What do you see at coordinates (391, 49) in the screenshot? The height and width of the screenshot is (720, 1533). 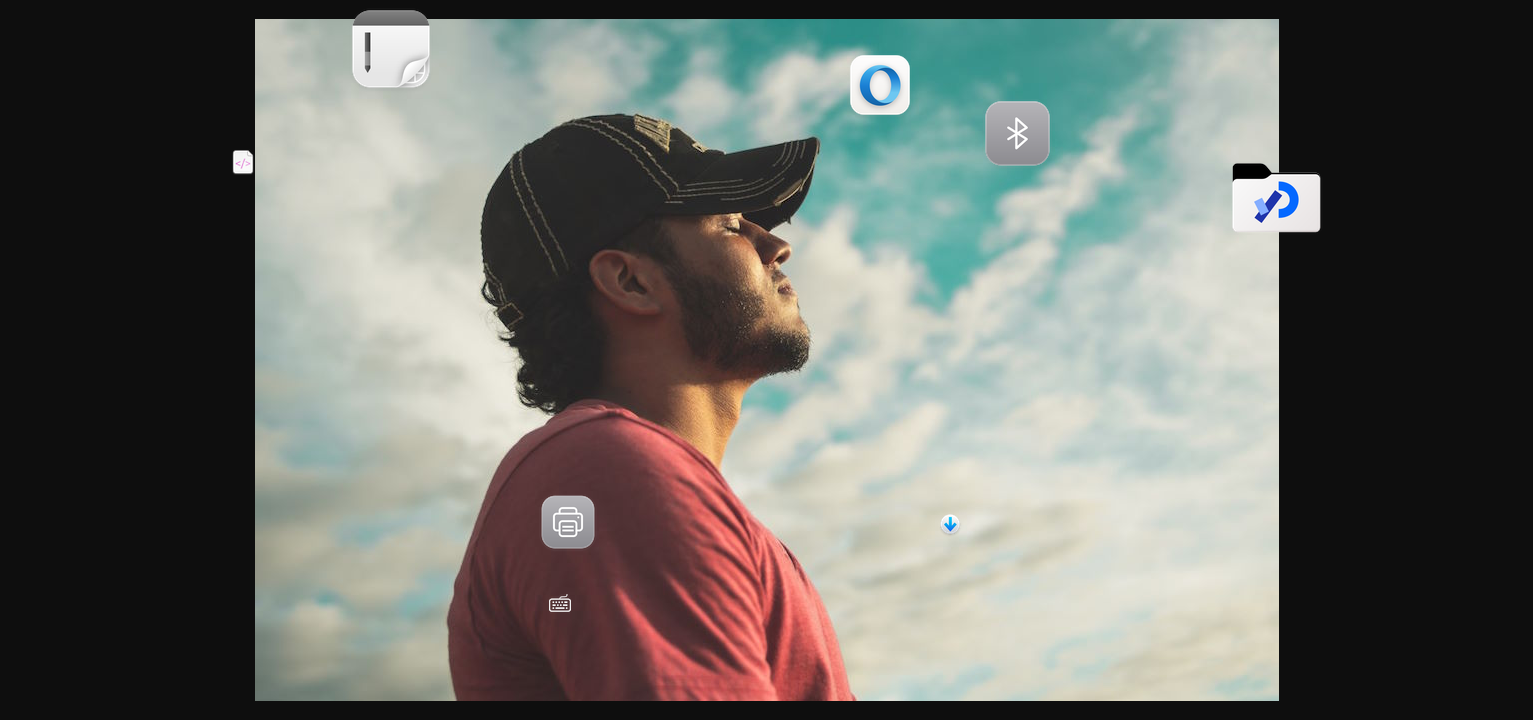 I see `configure tablet or stylus input settings` at bounding box center [391, 49].